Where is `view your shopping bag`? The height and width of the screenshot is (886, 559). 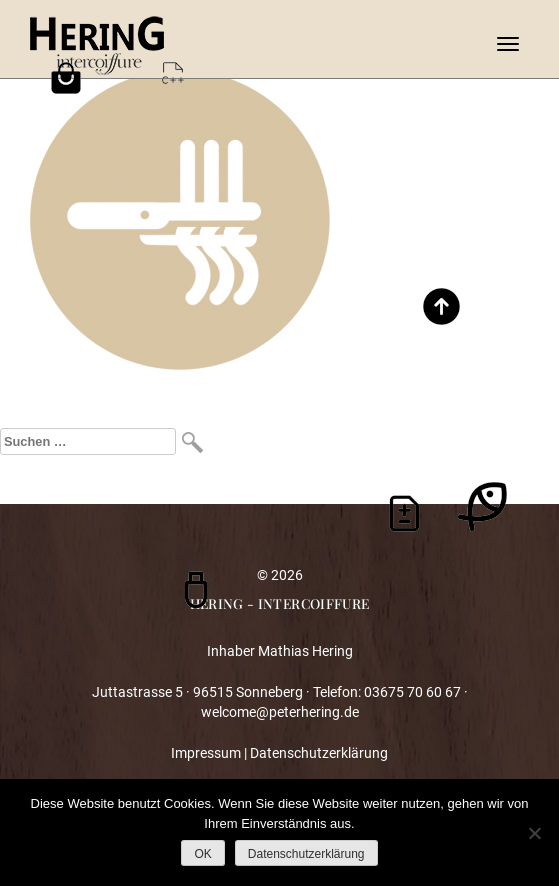 view your shopping bag is located at coordinates (66, 78).